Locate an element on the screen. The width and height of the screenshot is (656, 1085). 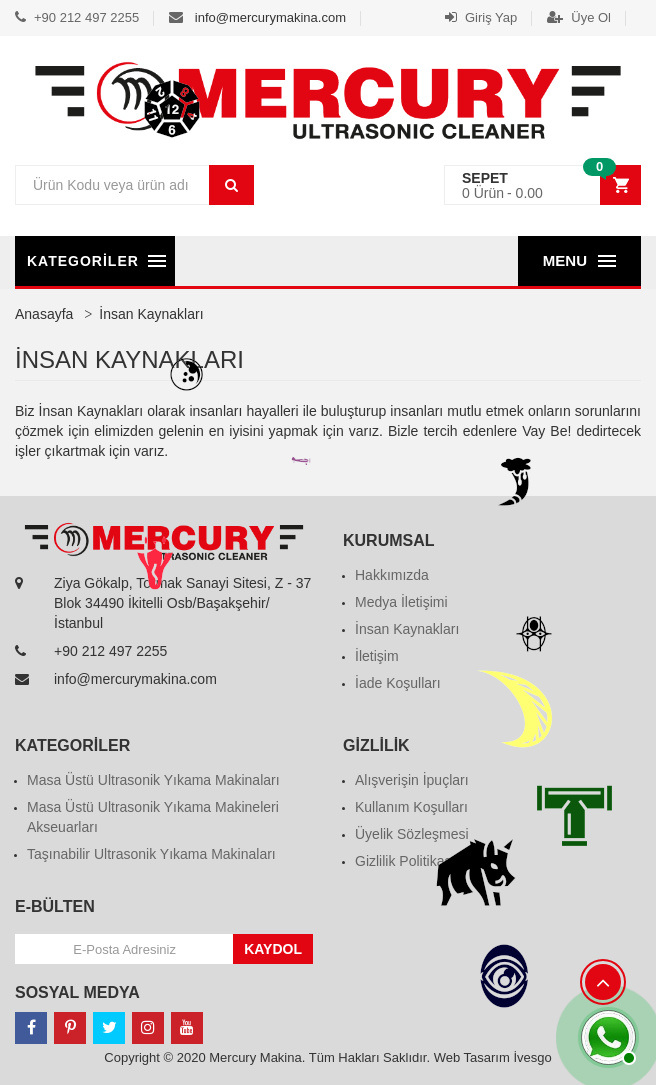
roll a 12-sided die is located at coordinates (172, 109).